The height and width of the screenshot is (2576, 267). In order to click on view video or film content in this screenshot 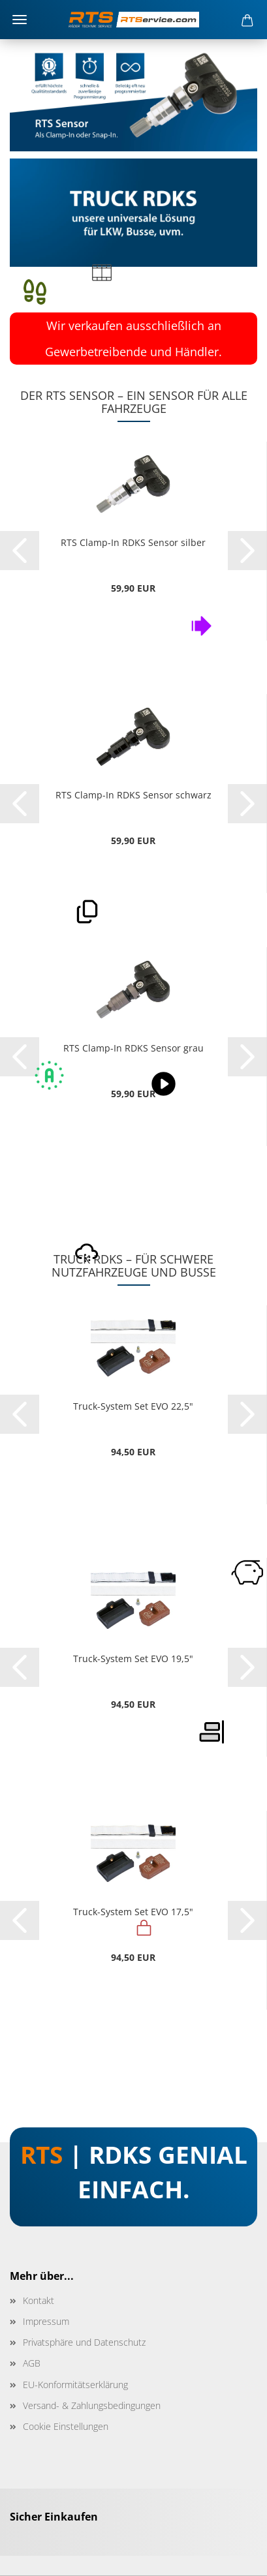, I will do `click(102, 273)`.